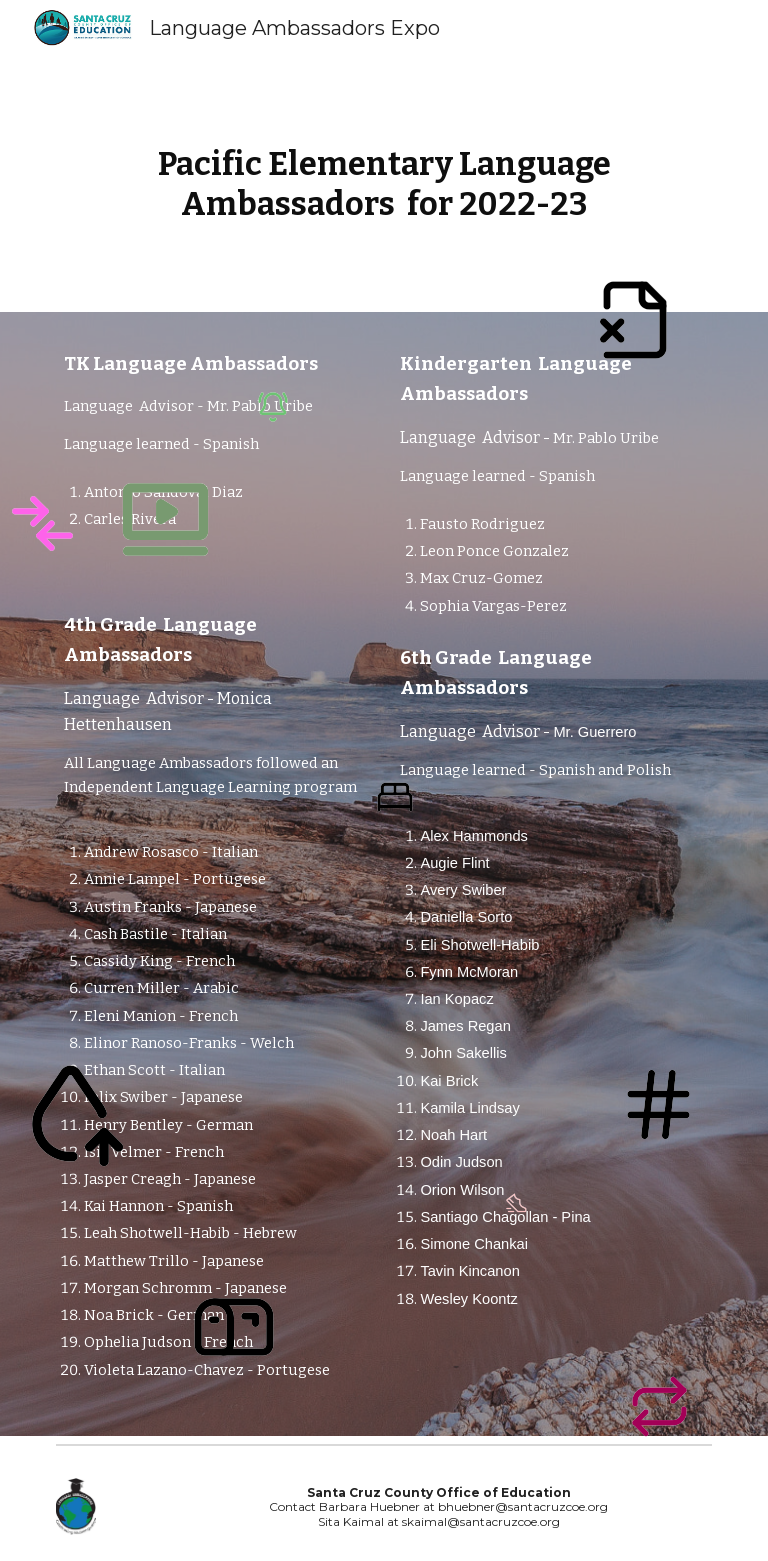 The image size is (768, 1561). Describe the element at coordinates (635, 320) in the screenshot. I see `delete this file` at that location.